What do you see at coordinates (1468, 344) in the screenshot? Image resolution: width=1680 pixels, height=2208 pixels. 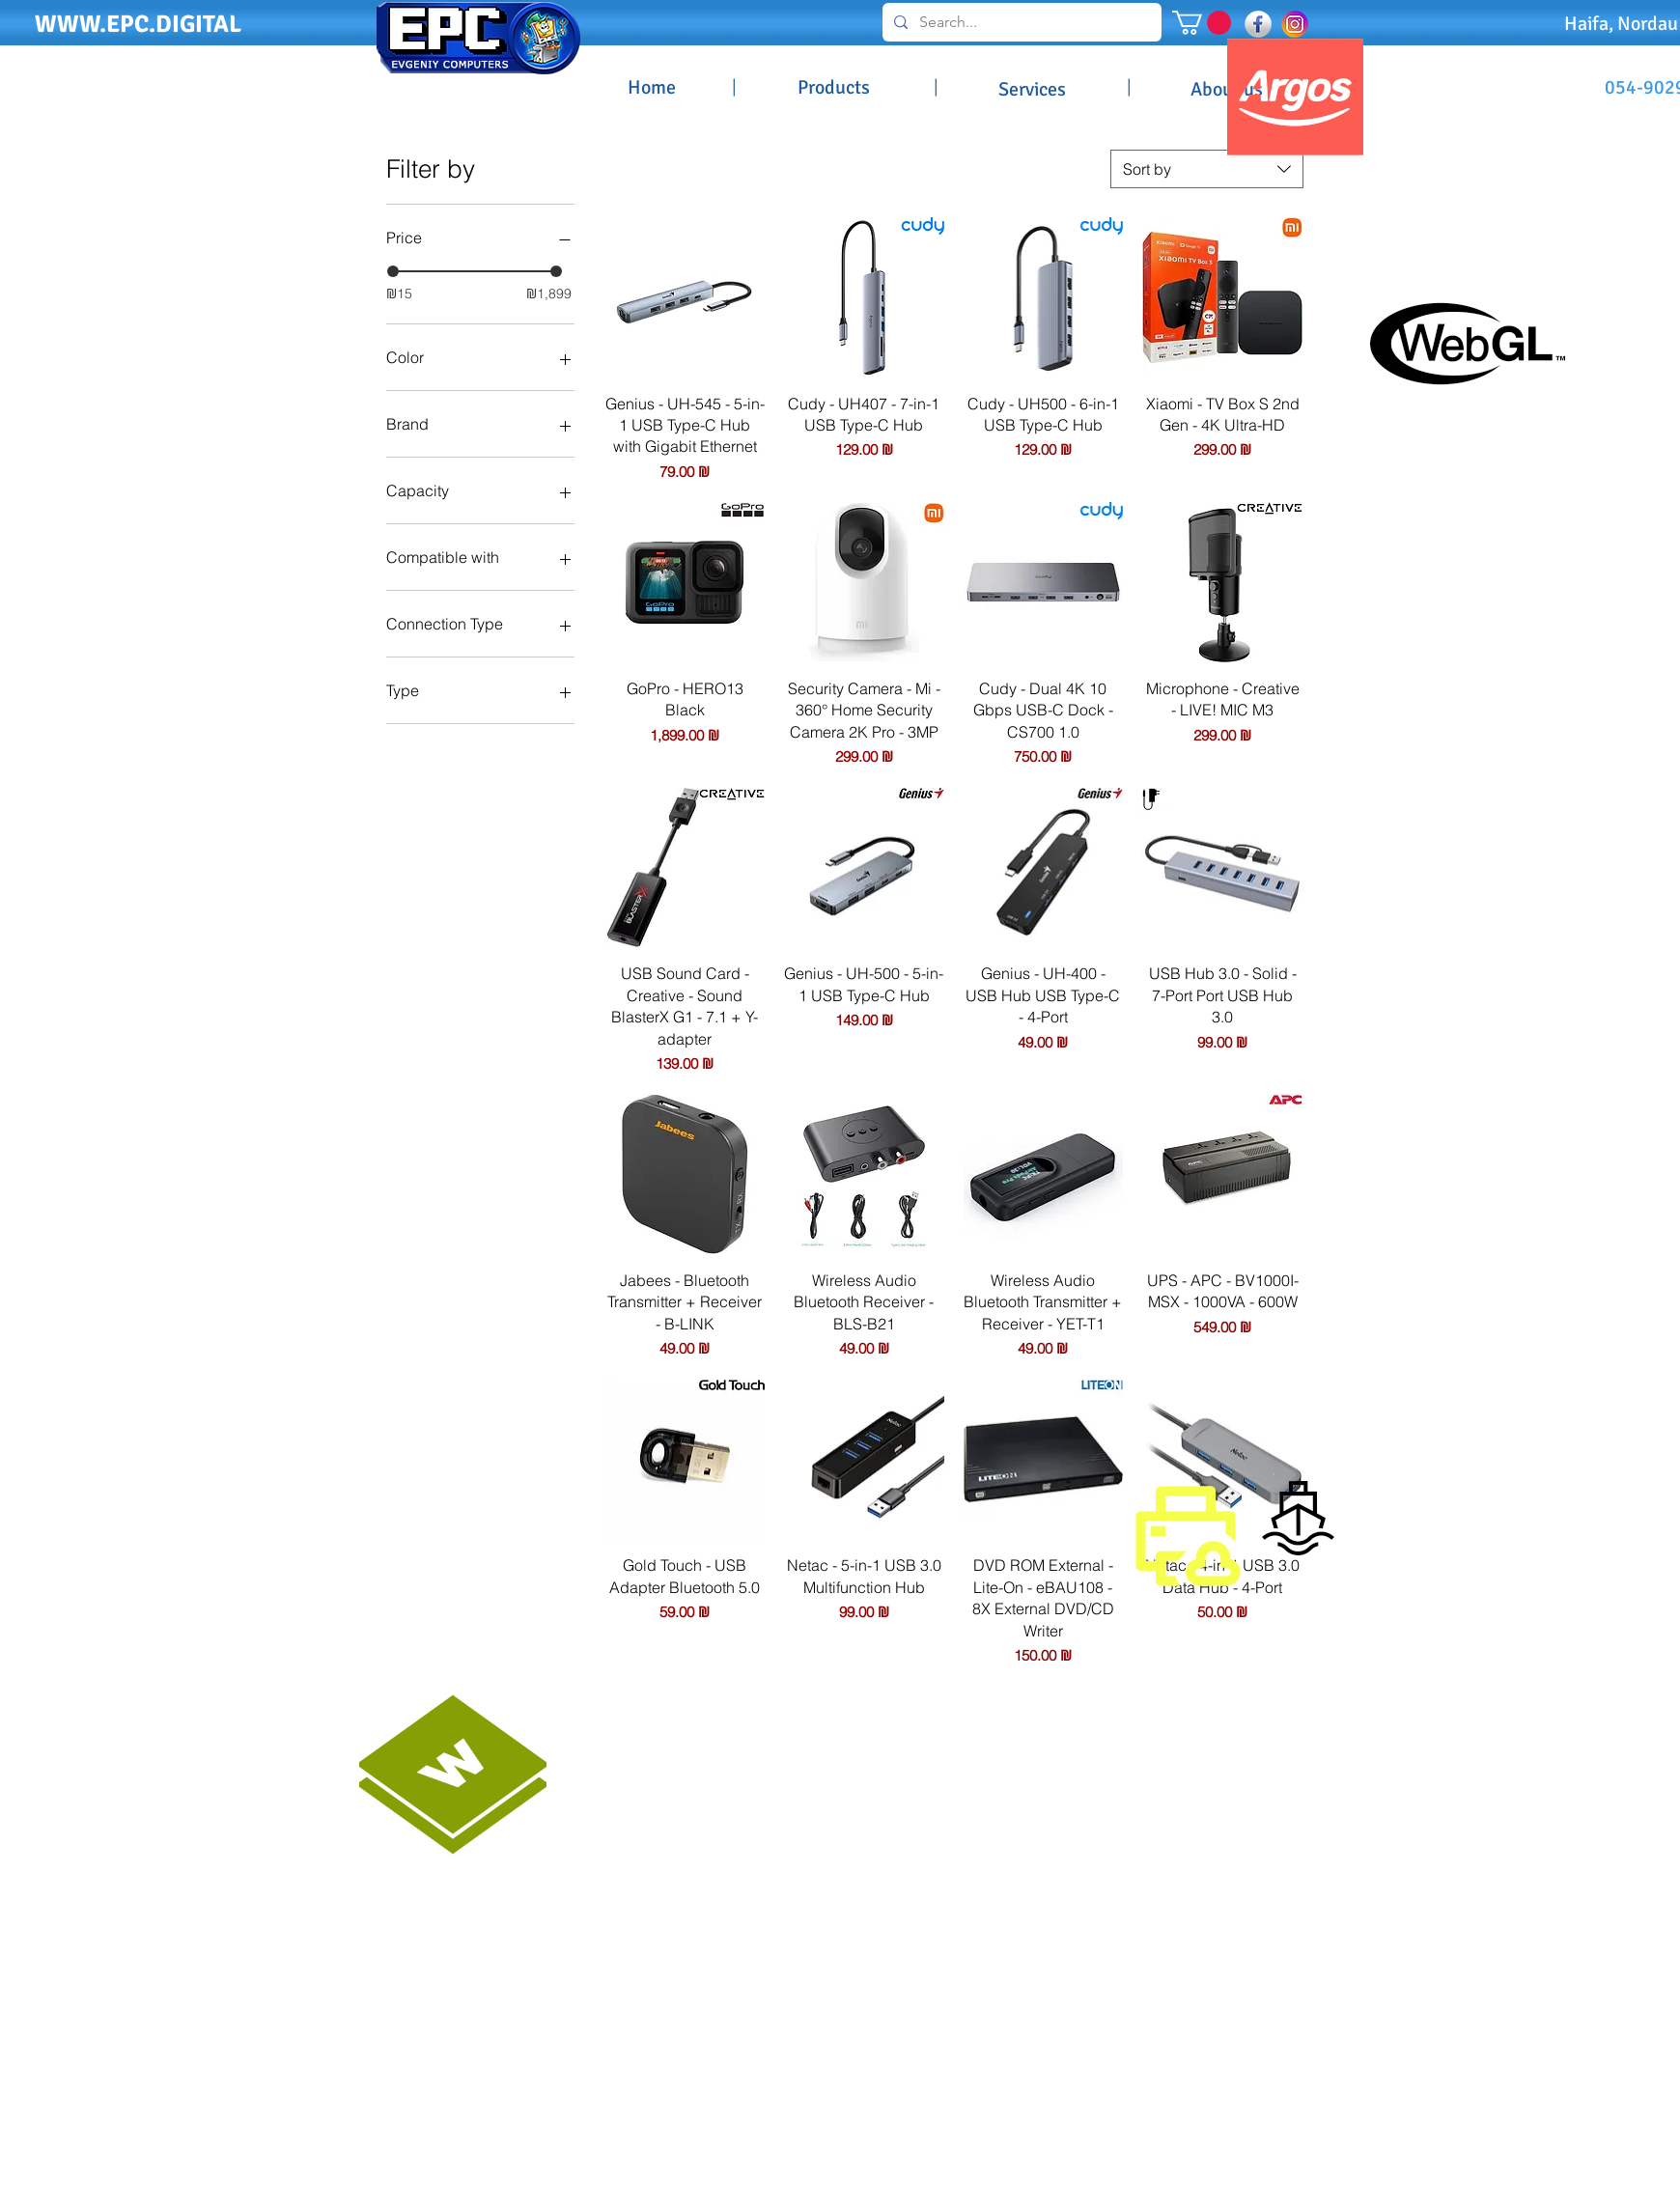 I see `WebGL technology logo` at bounding box center [1468, 344].